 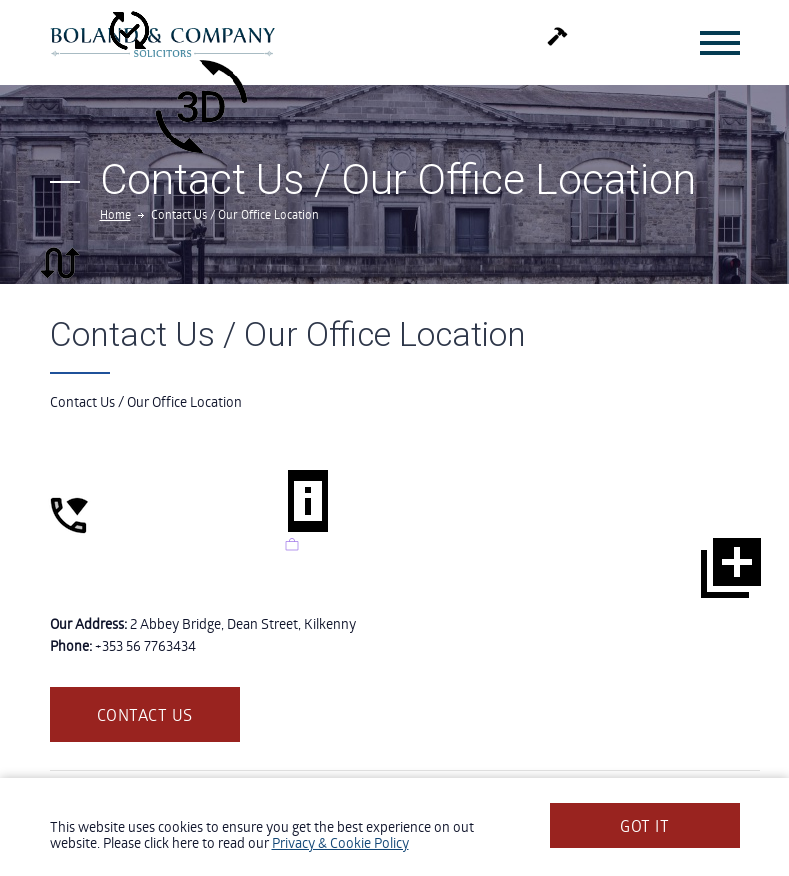 What do you see at coordinates (308, 501) in the screenshot?
I see `view device information` at bounding box center [308, 501].